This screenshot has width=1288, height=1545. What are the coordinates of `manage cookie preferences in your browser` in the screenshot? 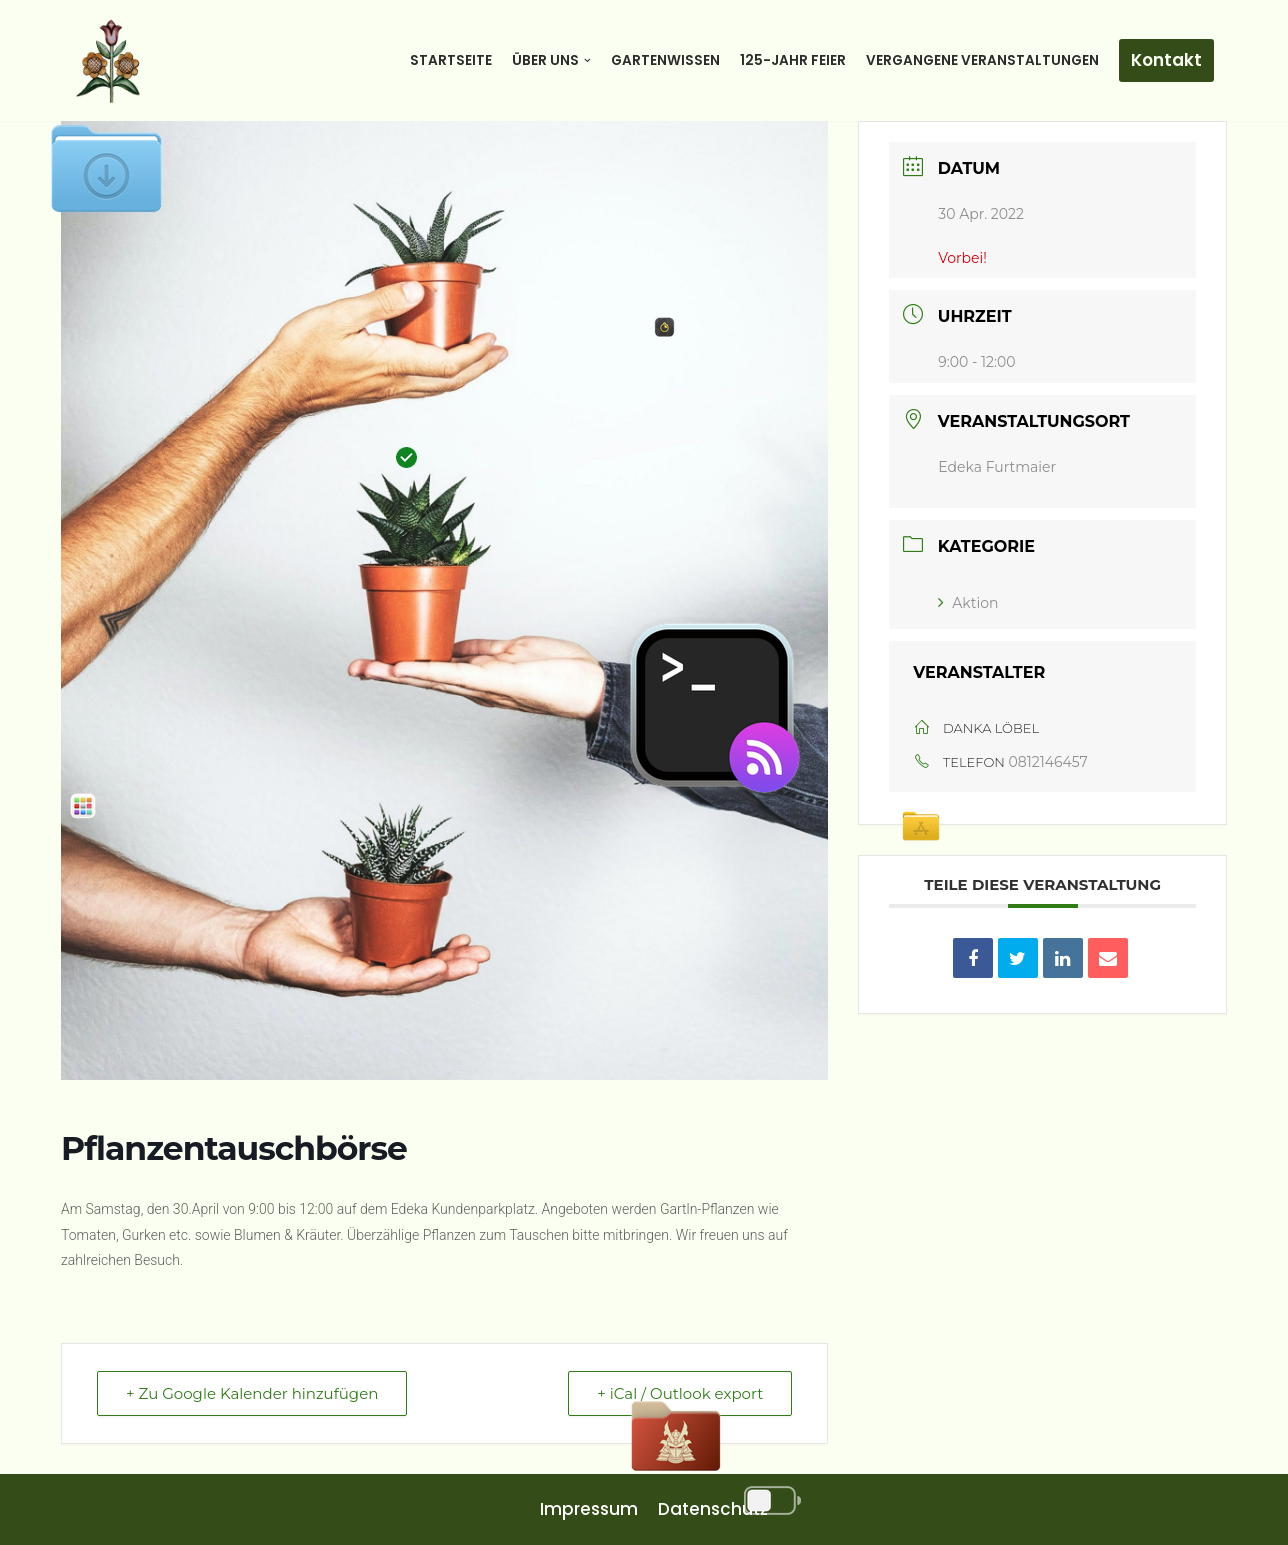 It's located at (664, 327).